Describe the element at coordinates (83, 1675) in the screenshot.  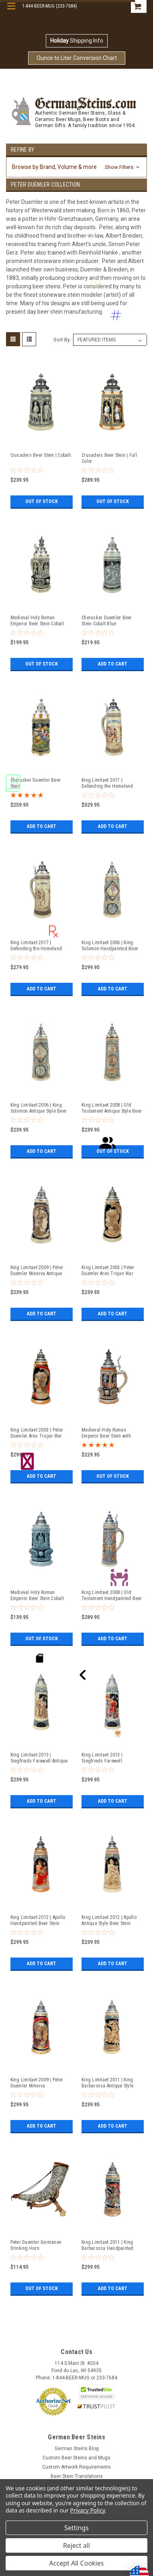
I see `go back to the previous screen` at that location.